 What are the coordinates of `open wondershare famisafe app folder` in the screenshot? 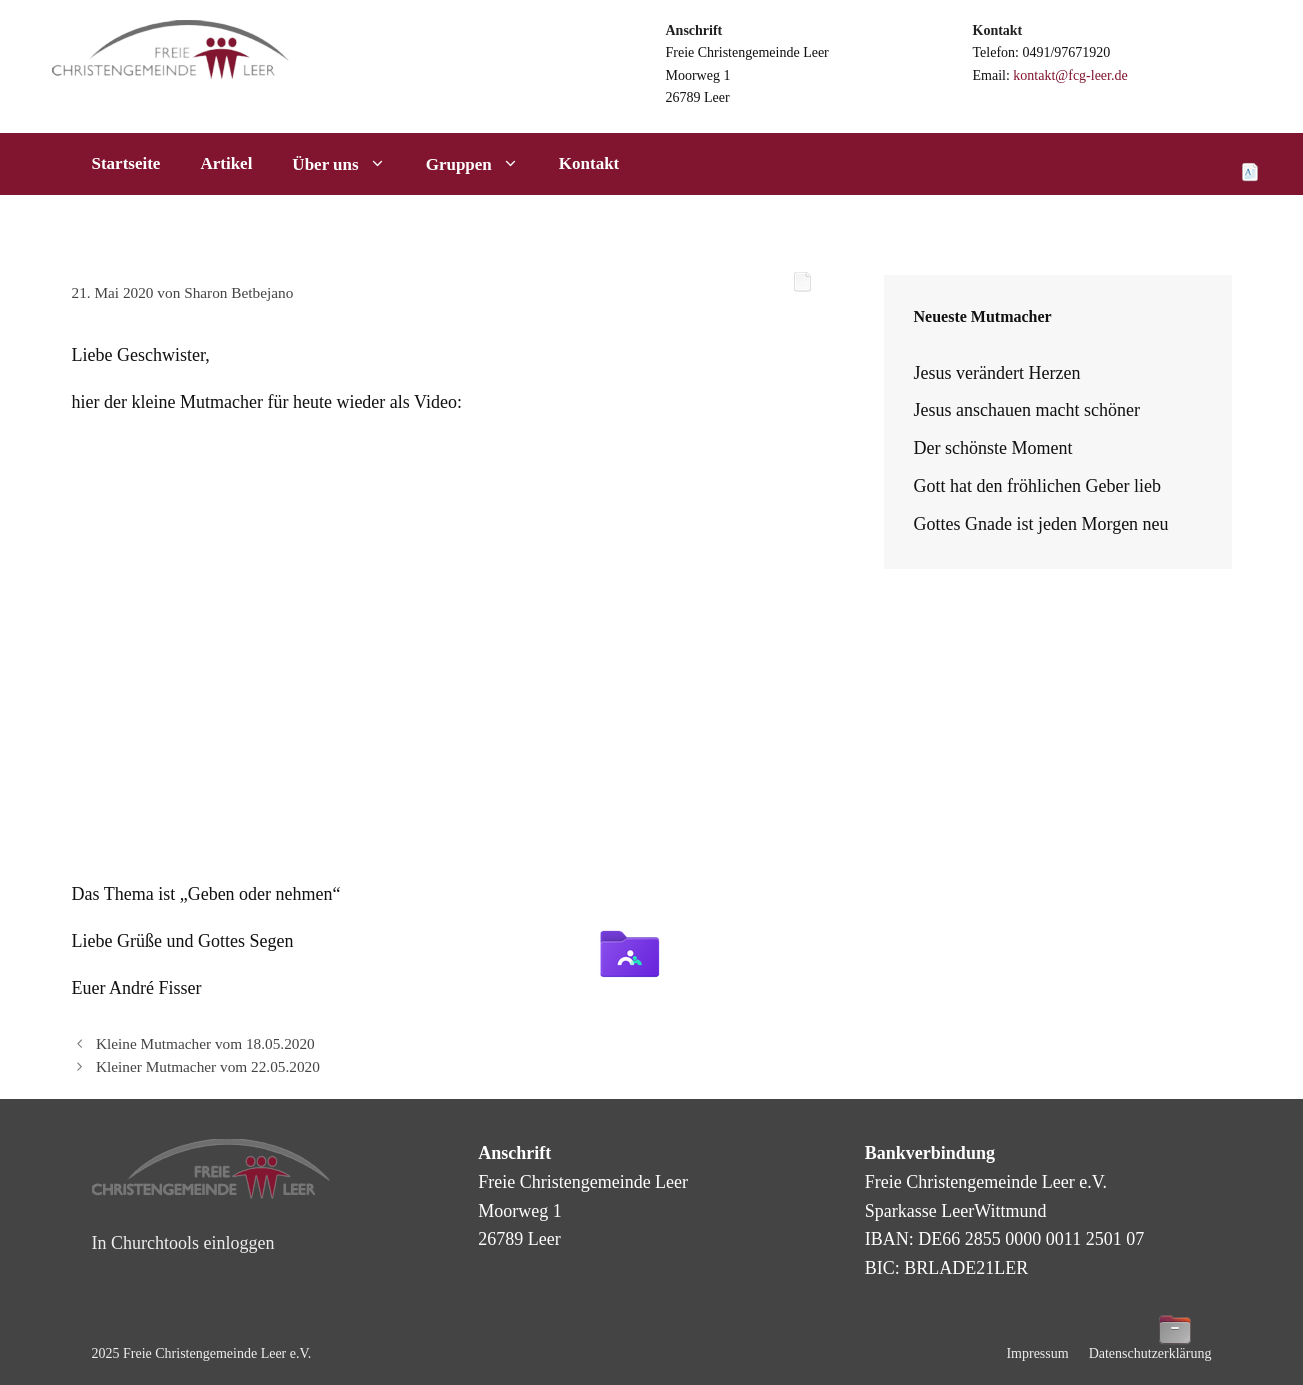 It's located at (629, 955).